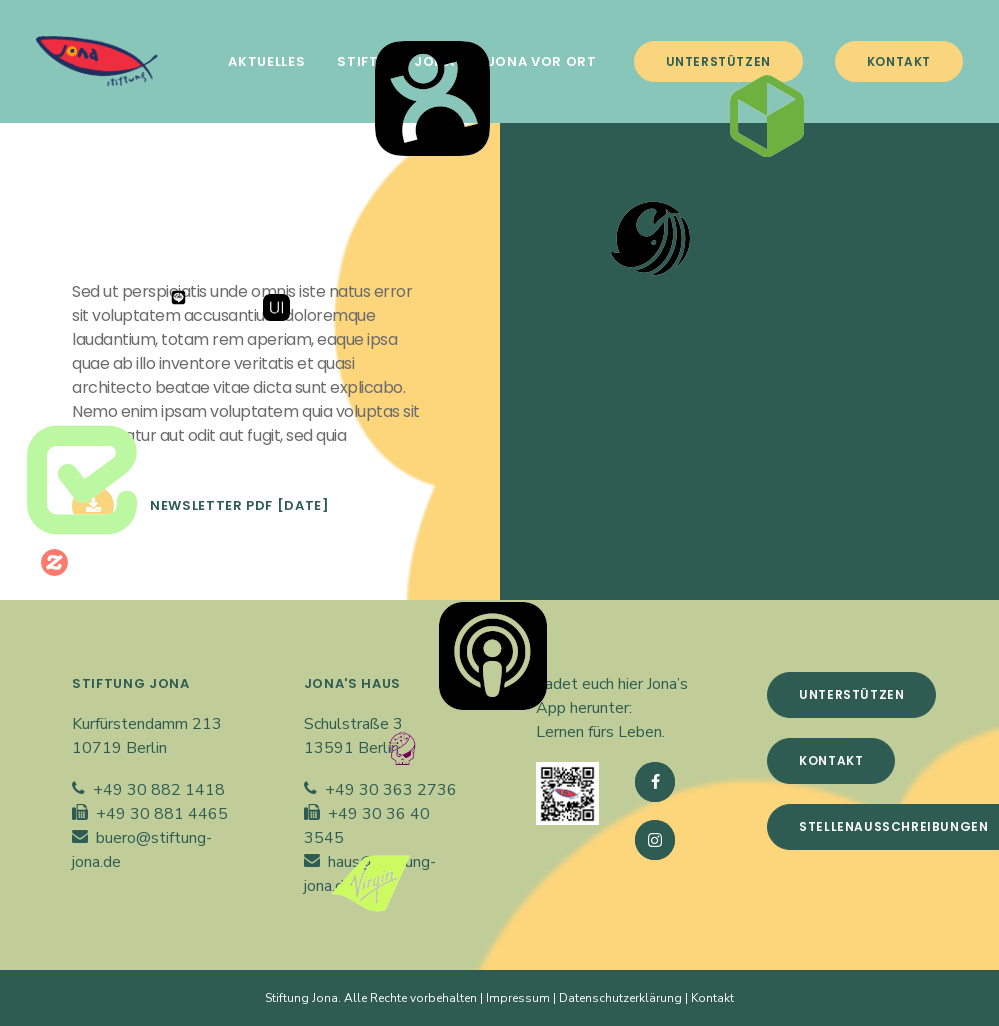 The height and width of the screenshot is (1026, 999). I want to click on visit the Root Me cybersecurity learning platform, so click(402, 748).